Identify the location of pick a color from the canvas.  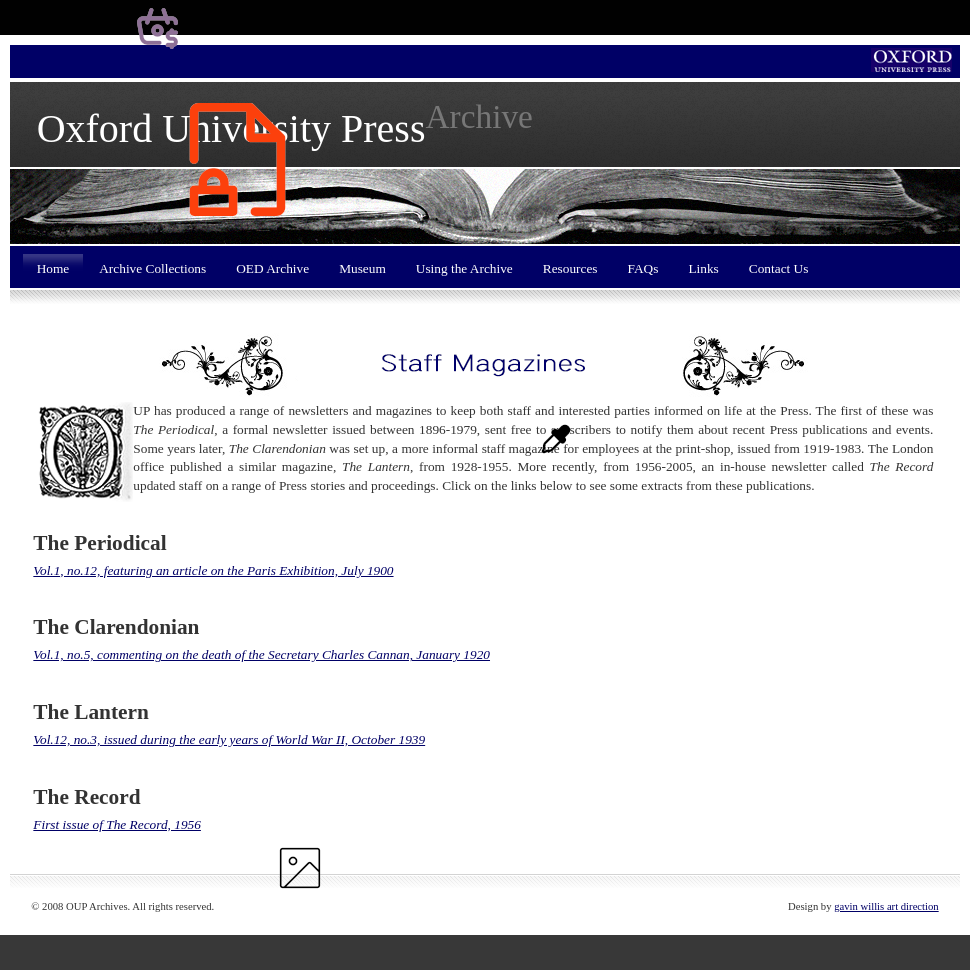
(556, 439).